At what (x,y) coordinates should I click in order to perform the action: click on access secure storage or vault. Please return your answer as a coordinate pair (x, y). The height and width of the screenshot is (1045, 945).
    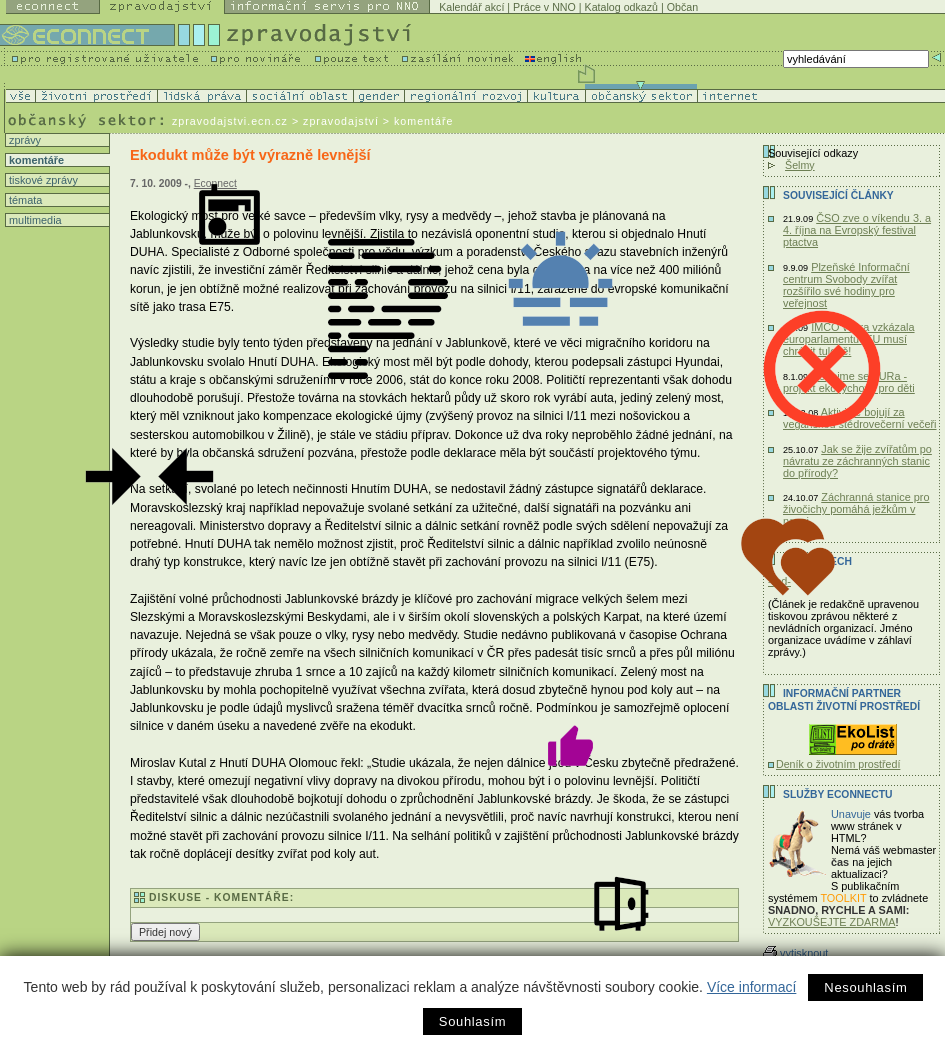
    Looking at the image, I should click on (620, 905).